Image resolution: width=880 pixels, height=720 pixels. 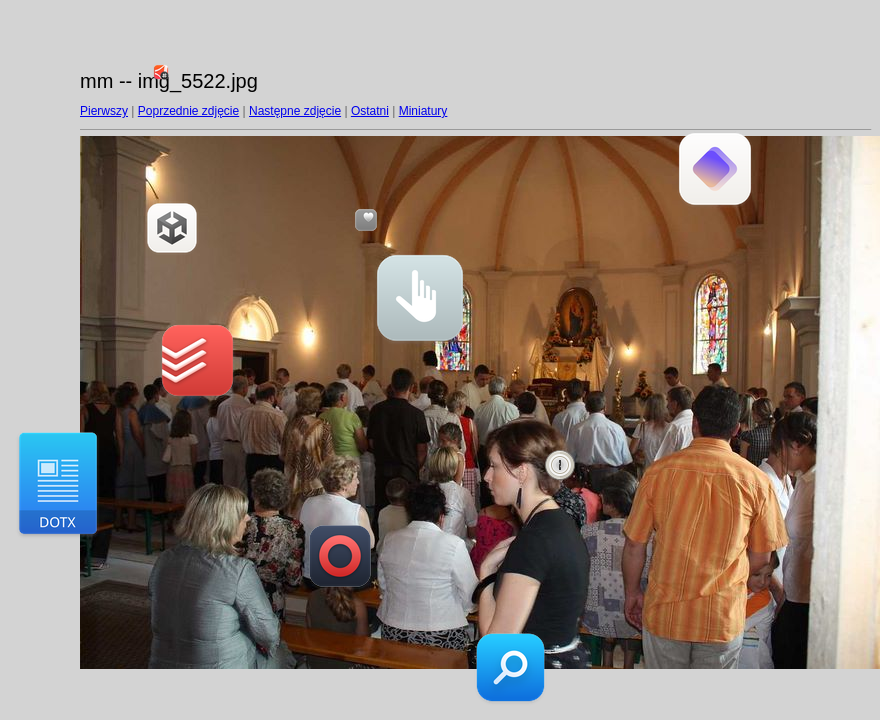 I want to click on open pomotroid pomodoro timer app, so click(x=340, y=556).